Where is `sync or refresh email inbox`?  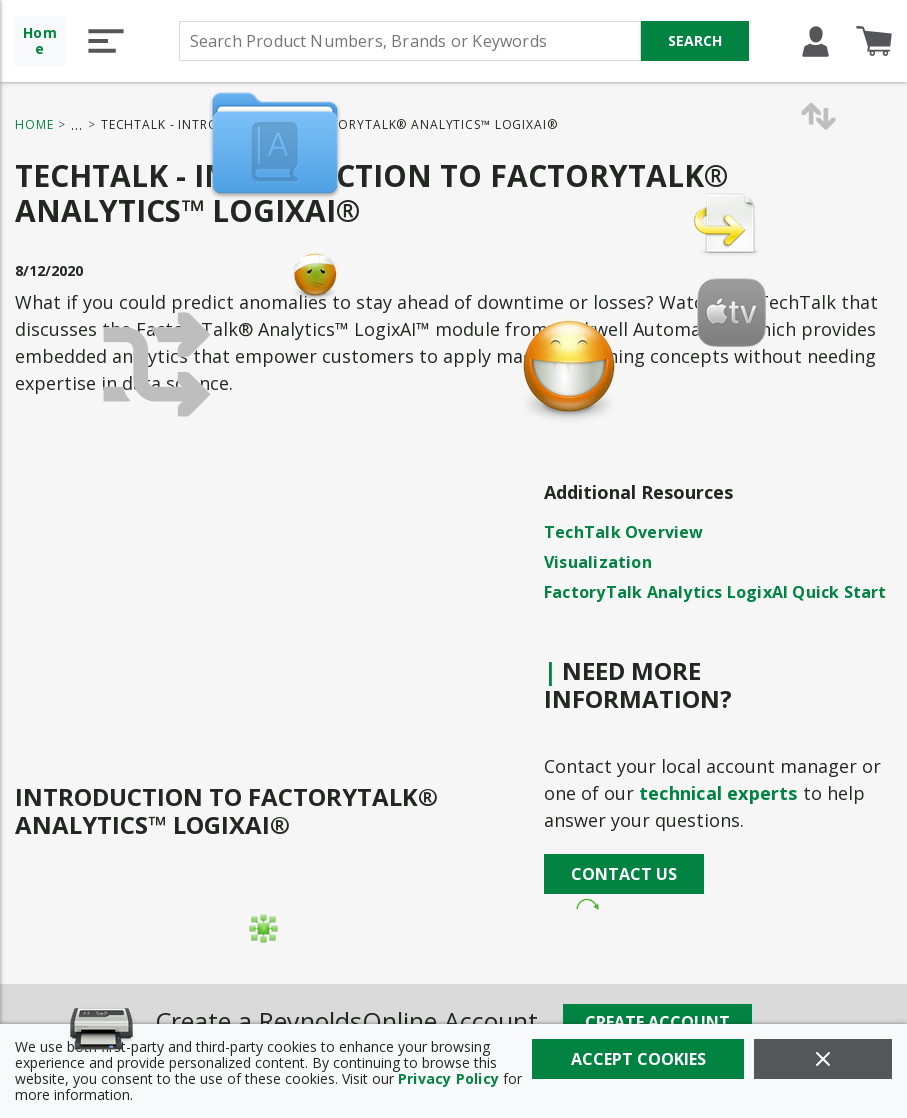
sync or refresh email inbox is located at coordinates (818, 117).